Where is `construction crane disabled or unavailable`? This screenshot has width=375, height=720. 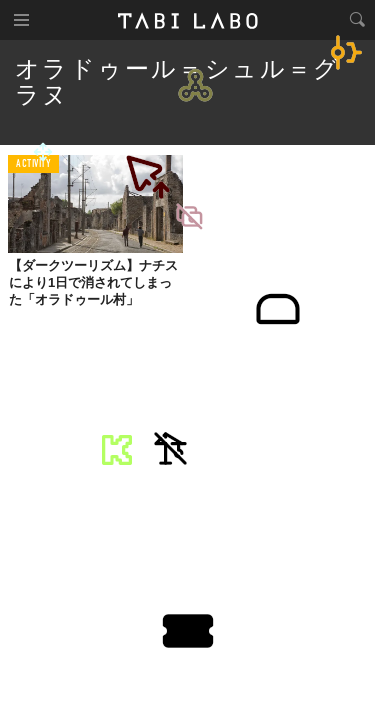
construction crane disabled or unavailable is located at coordinates (170, 448).